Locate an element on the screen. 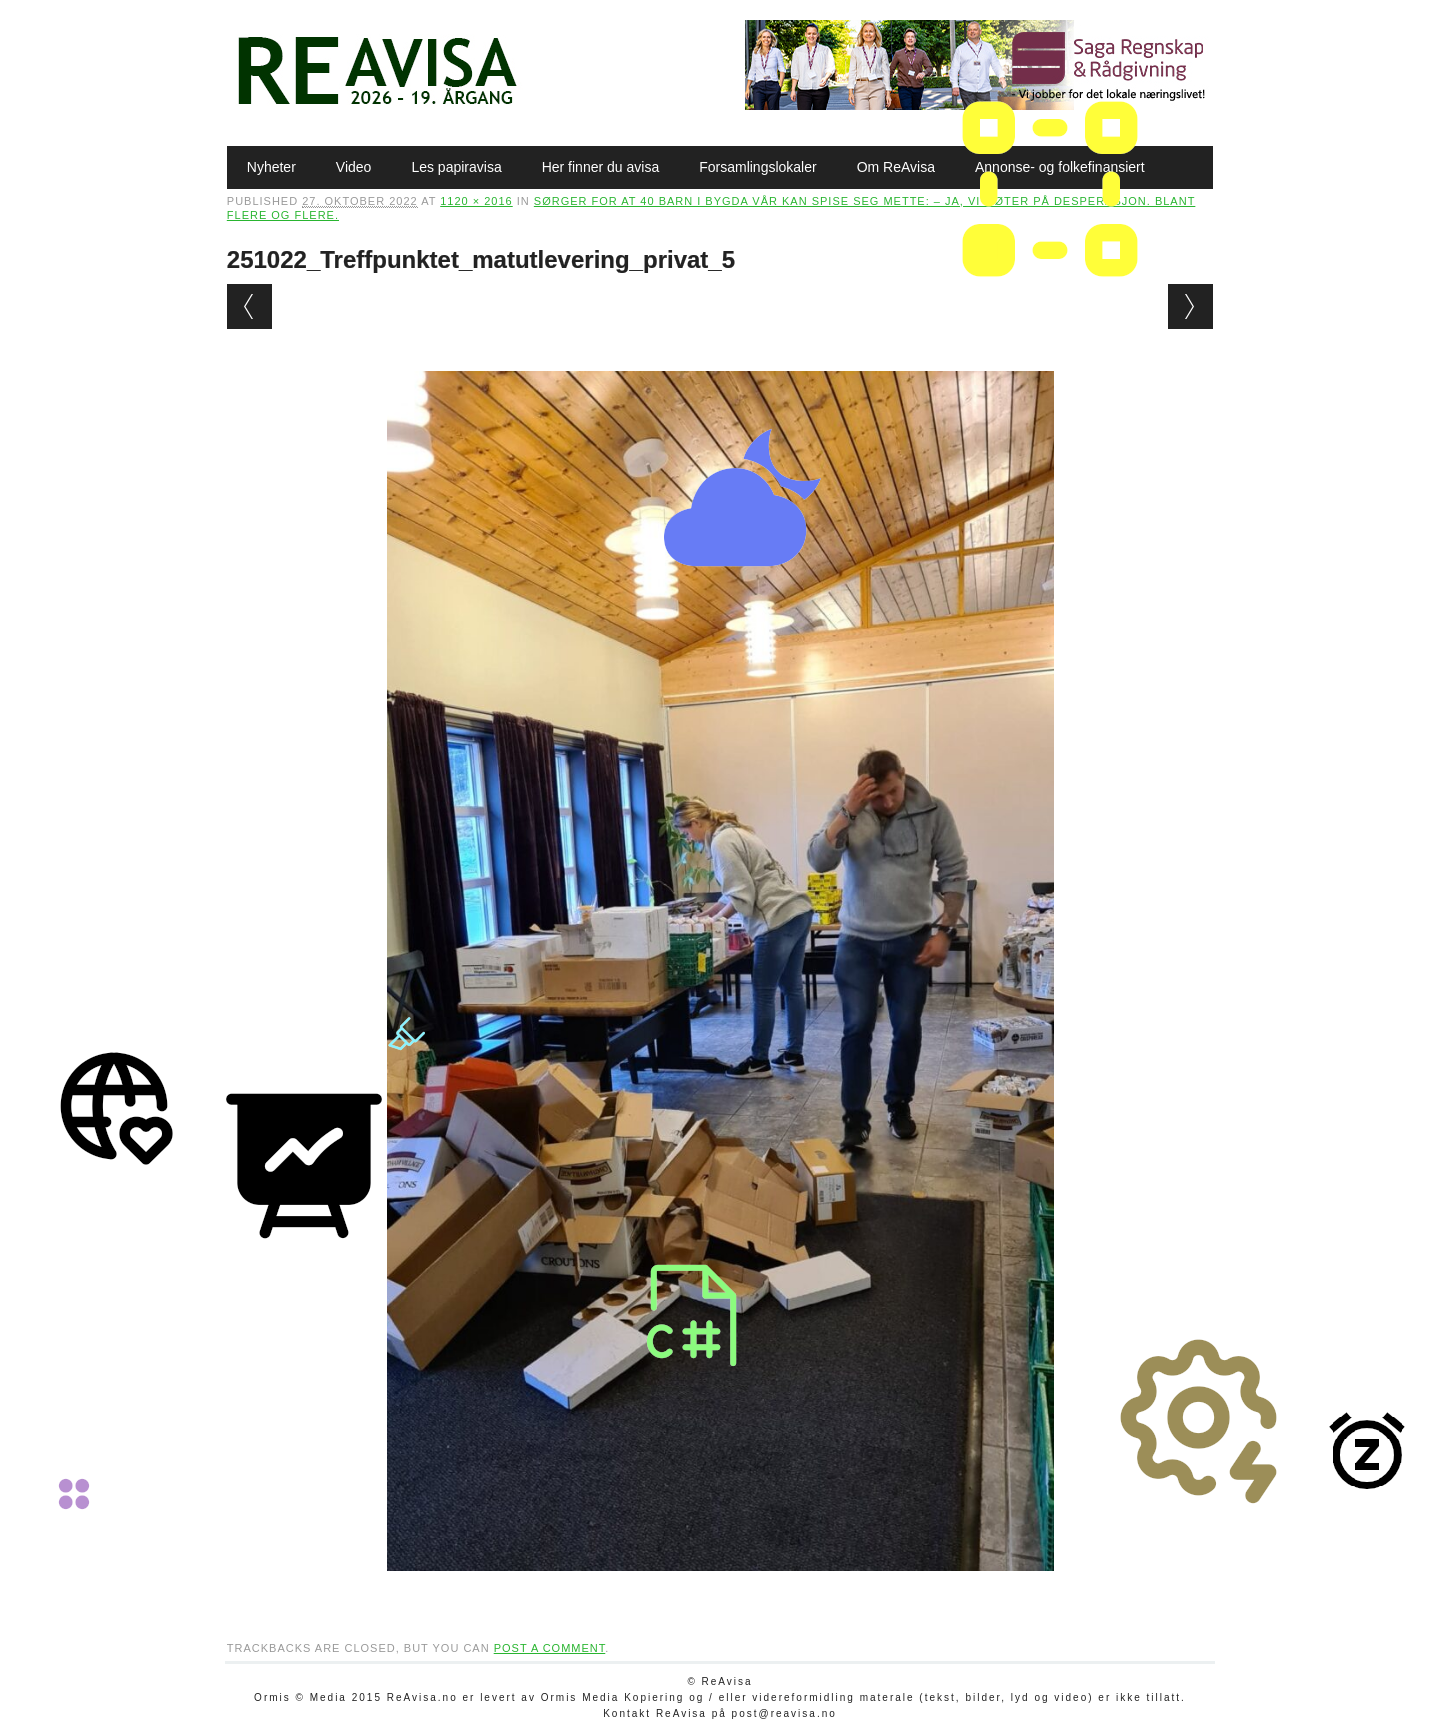 The width and height of the screenshot is (1440, 1731). highlight or mark selected text is located at coordinates (405, 1035).